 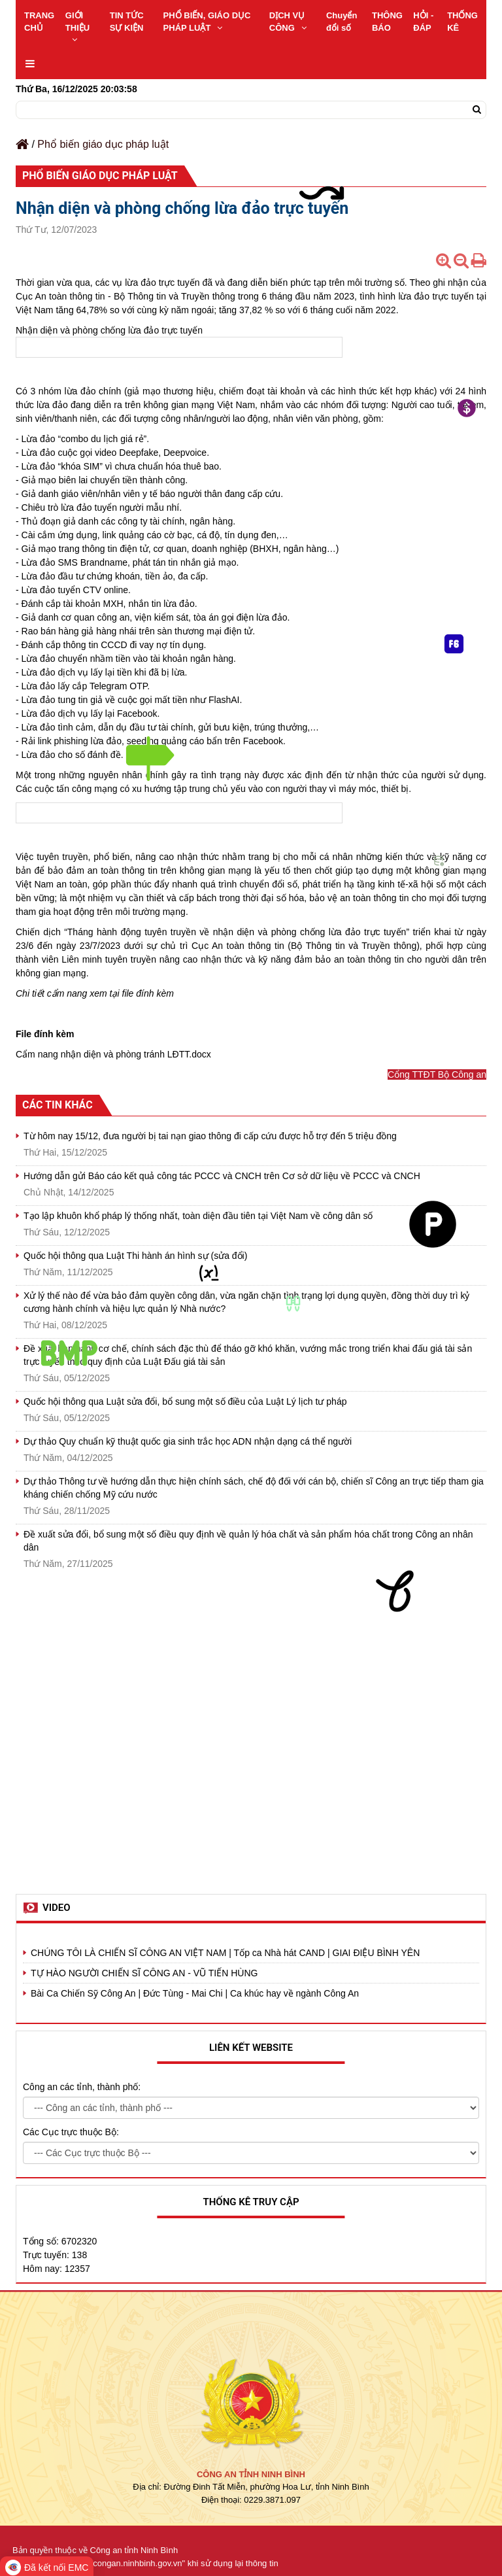 I want to click on navigate to directions or wayfinding, so click(x=148, y=759).